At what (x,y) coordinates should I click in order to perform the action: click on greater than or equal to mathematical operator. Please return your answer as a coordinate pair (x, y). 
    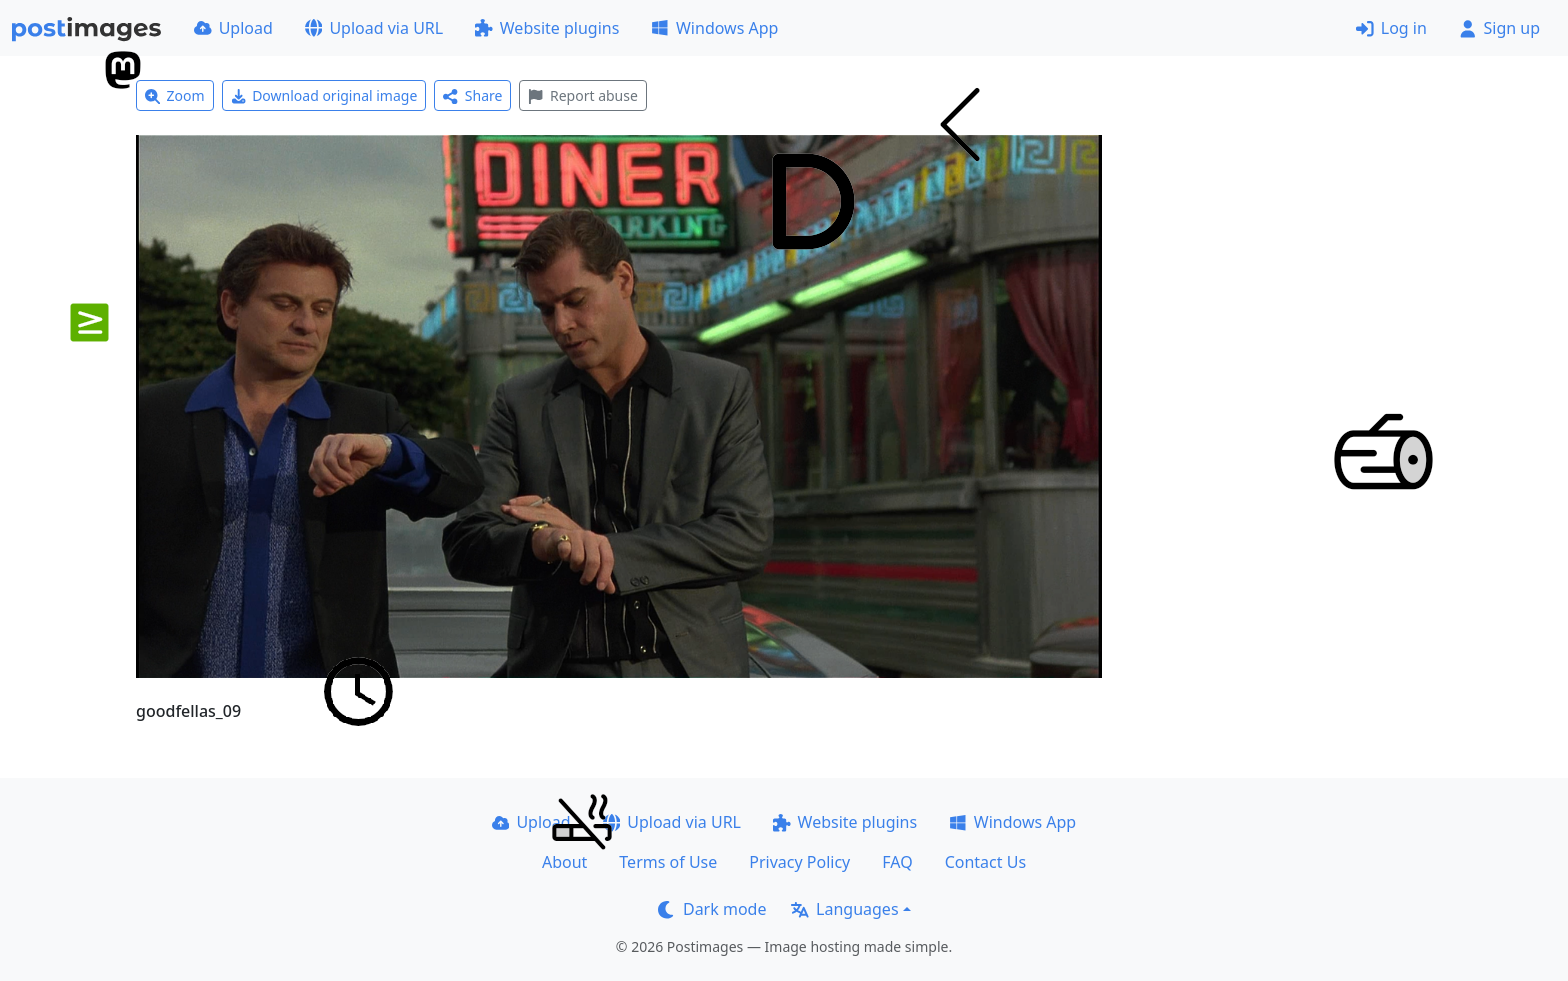
    Looking at the image, I should click on (89, 322).